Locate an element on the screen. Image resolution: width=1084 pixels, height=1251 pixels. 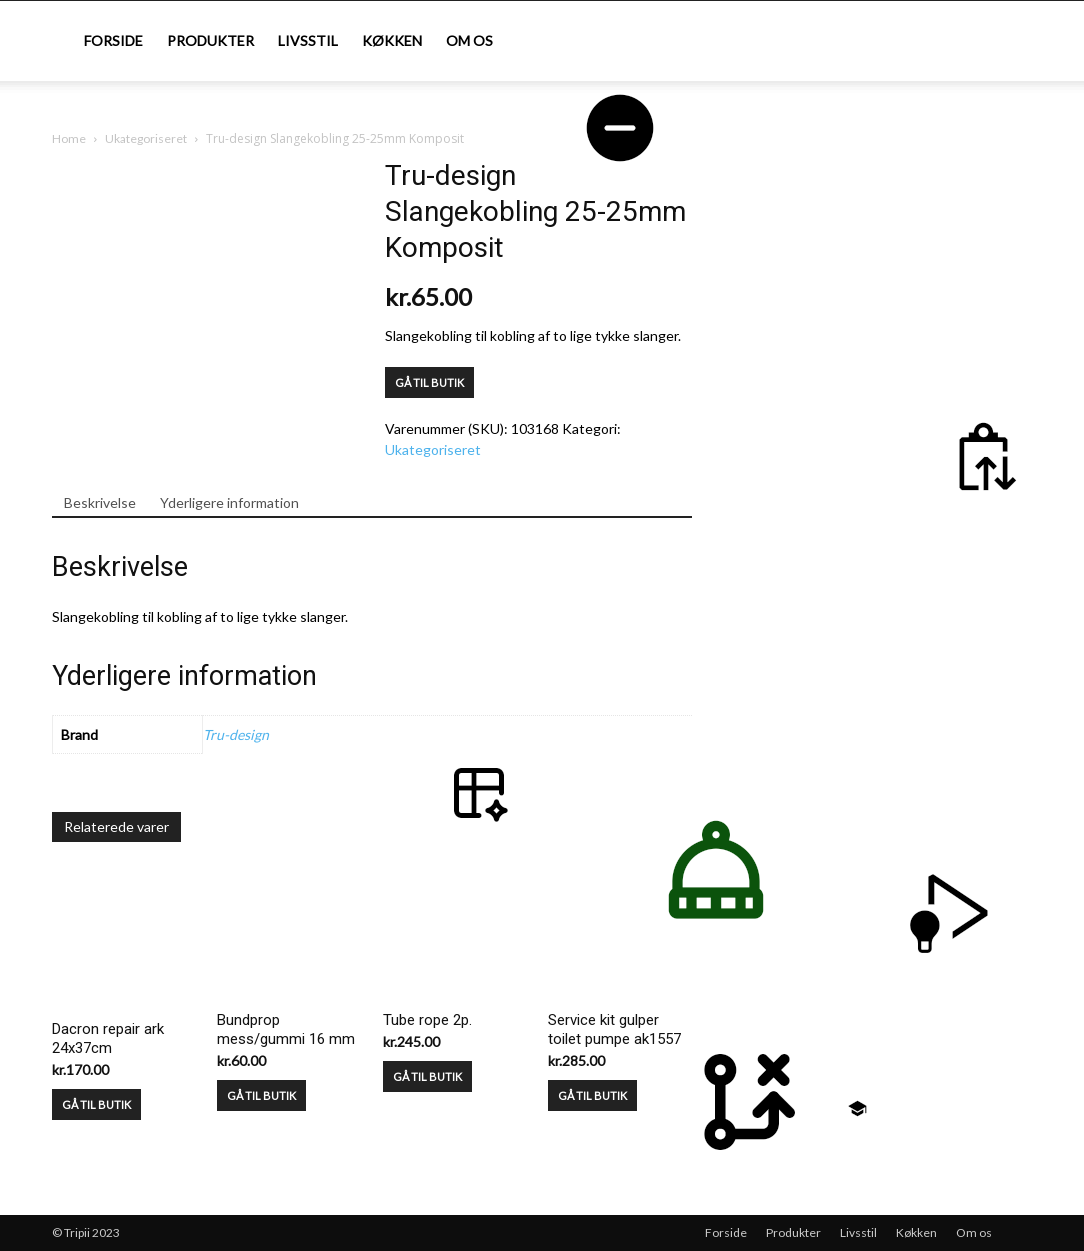
access education or learning features is located at coordinates (857, 1108).